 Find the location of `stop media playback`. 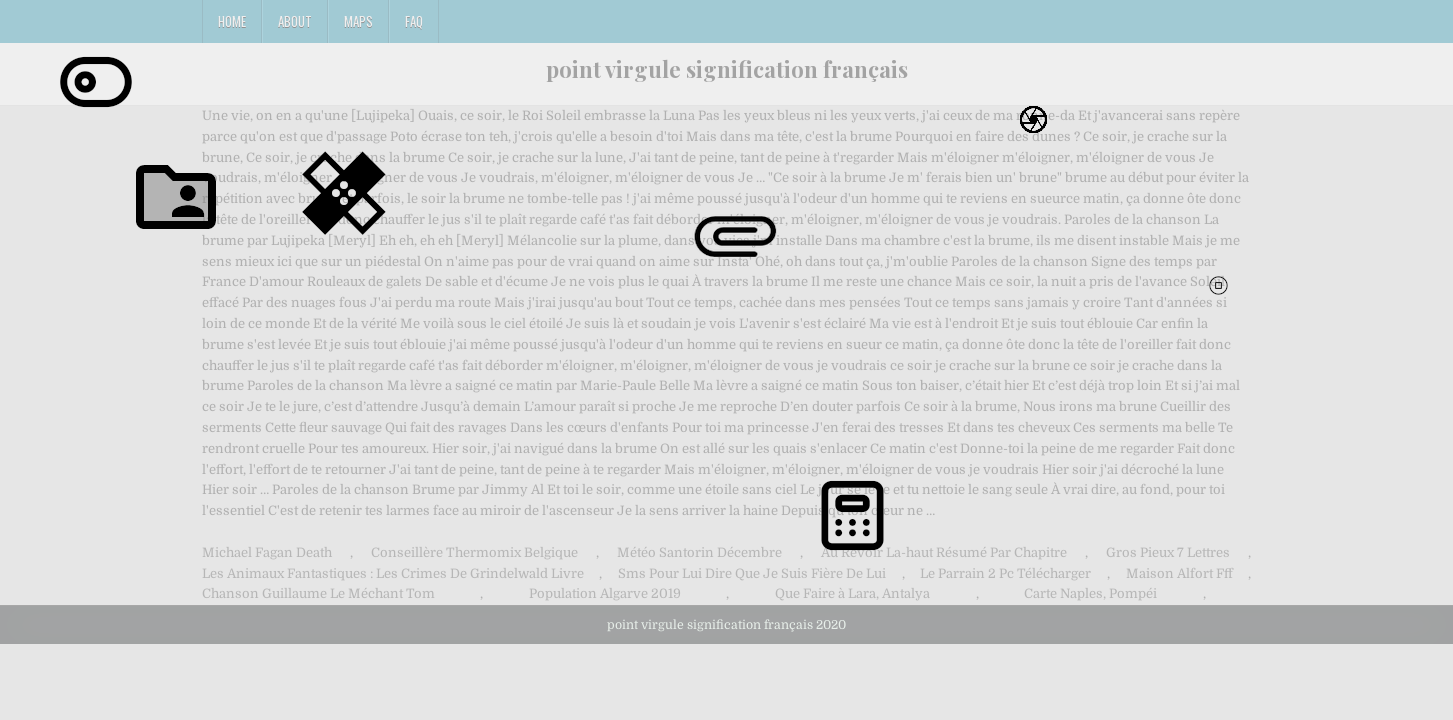

stop media playback is located at coordinates (1218, 285).